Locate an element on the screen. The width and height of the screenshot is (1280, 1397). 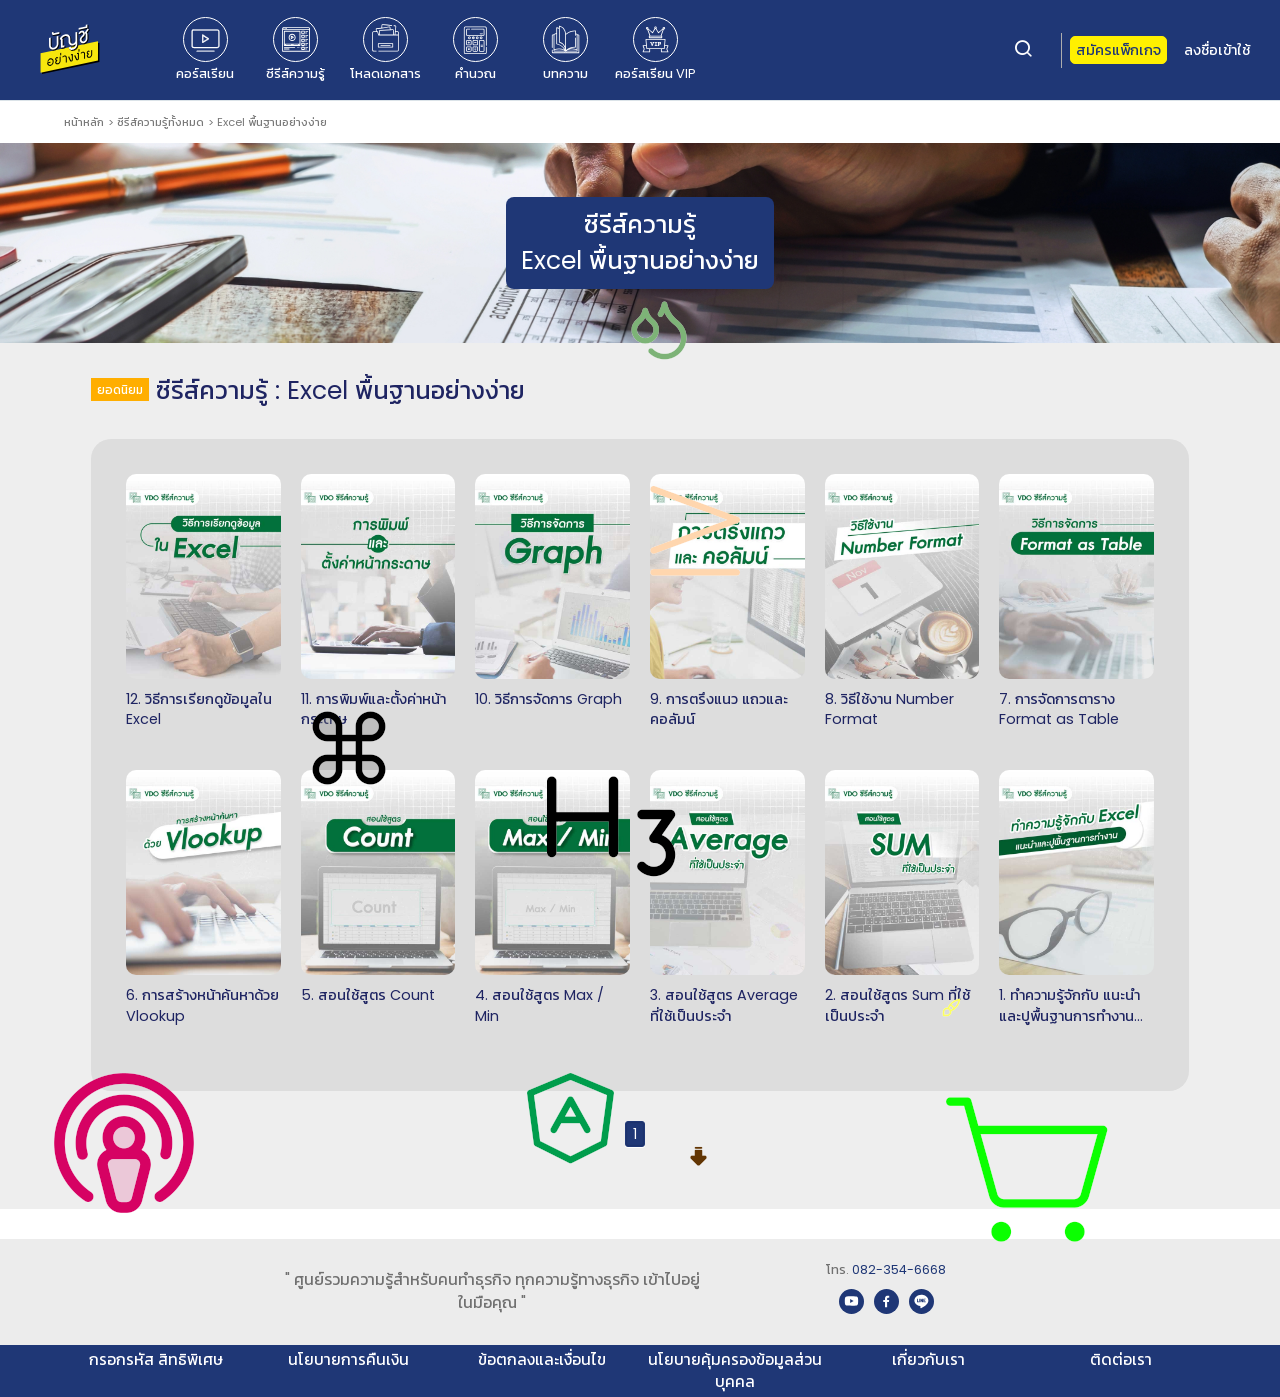
download file to device is located at coordinates (698, 1156).